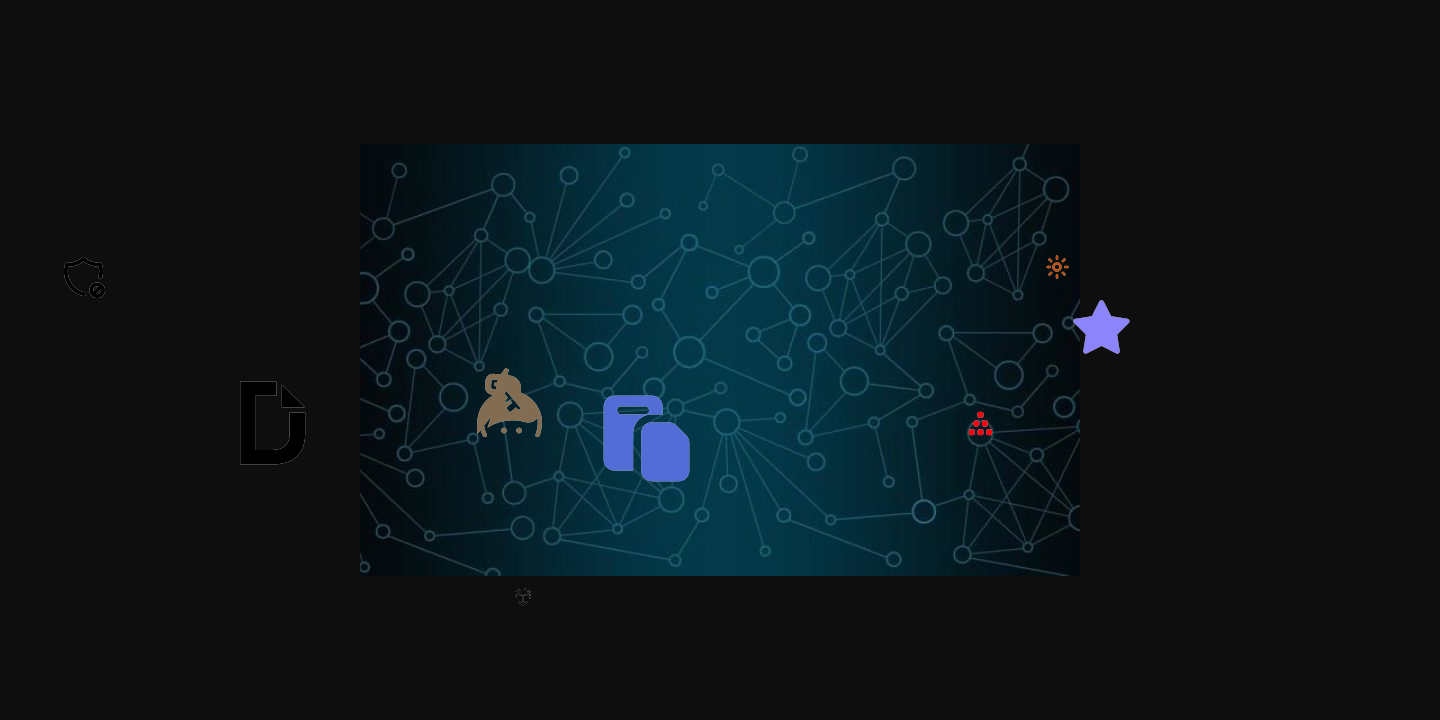  I want to click on dochub logo - access document signing and editing platform, so click(274, 423).